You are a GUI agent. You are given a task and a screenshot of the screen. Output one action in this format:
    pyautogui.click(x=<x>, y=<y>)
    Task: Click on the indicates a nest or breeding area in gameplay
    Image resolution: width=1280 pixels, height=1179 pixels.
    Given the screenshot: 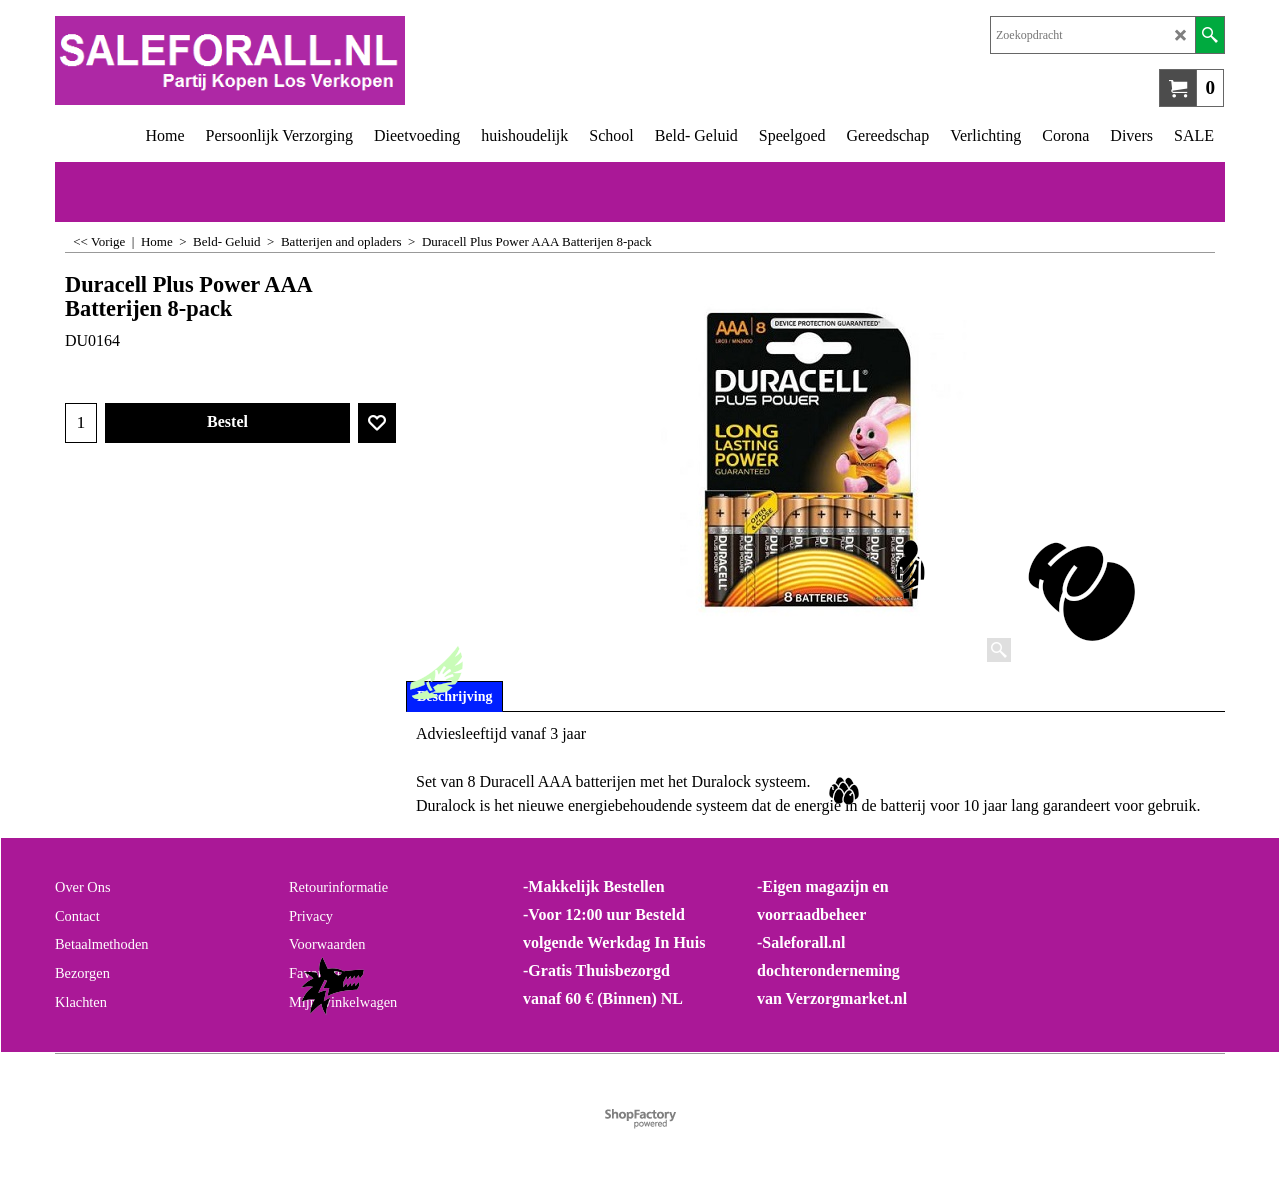 What is the action you would take?
    pyautogui.click(x=844, y=791)
    